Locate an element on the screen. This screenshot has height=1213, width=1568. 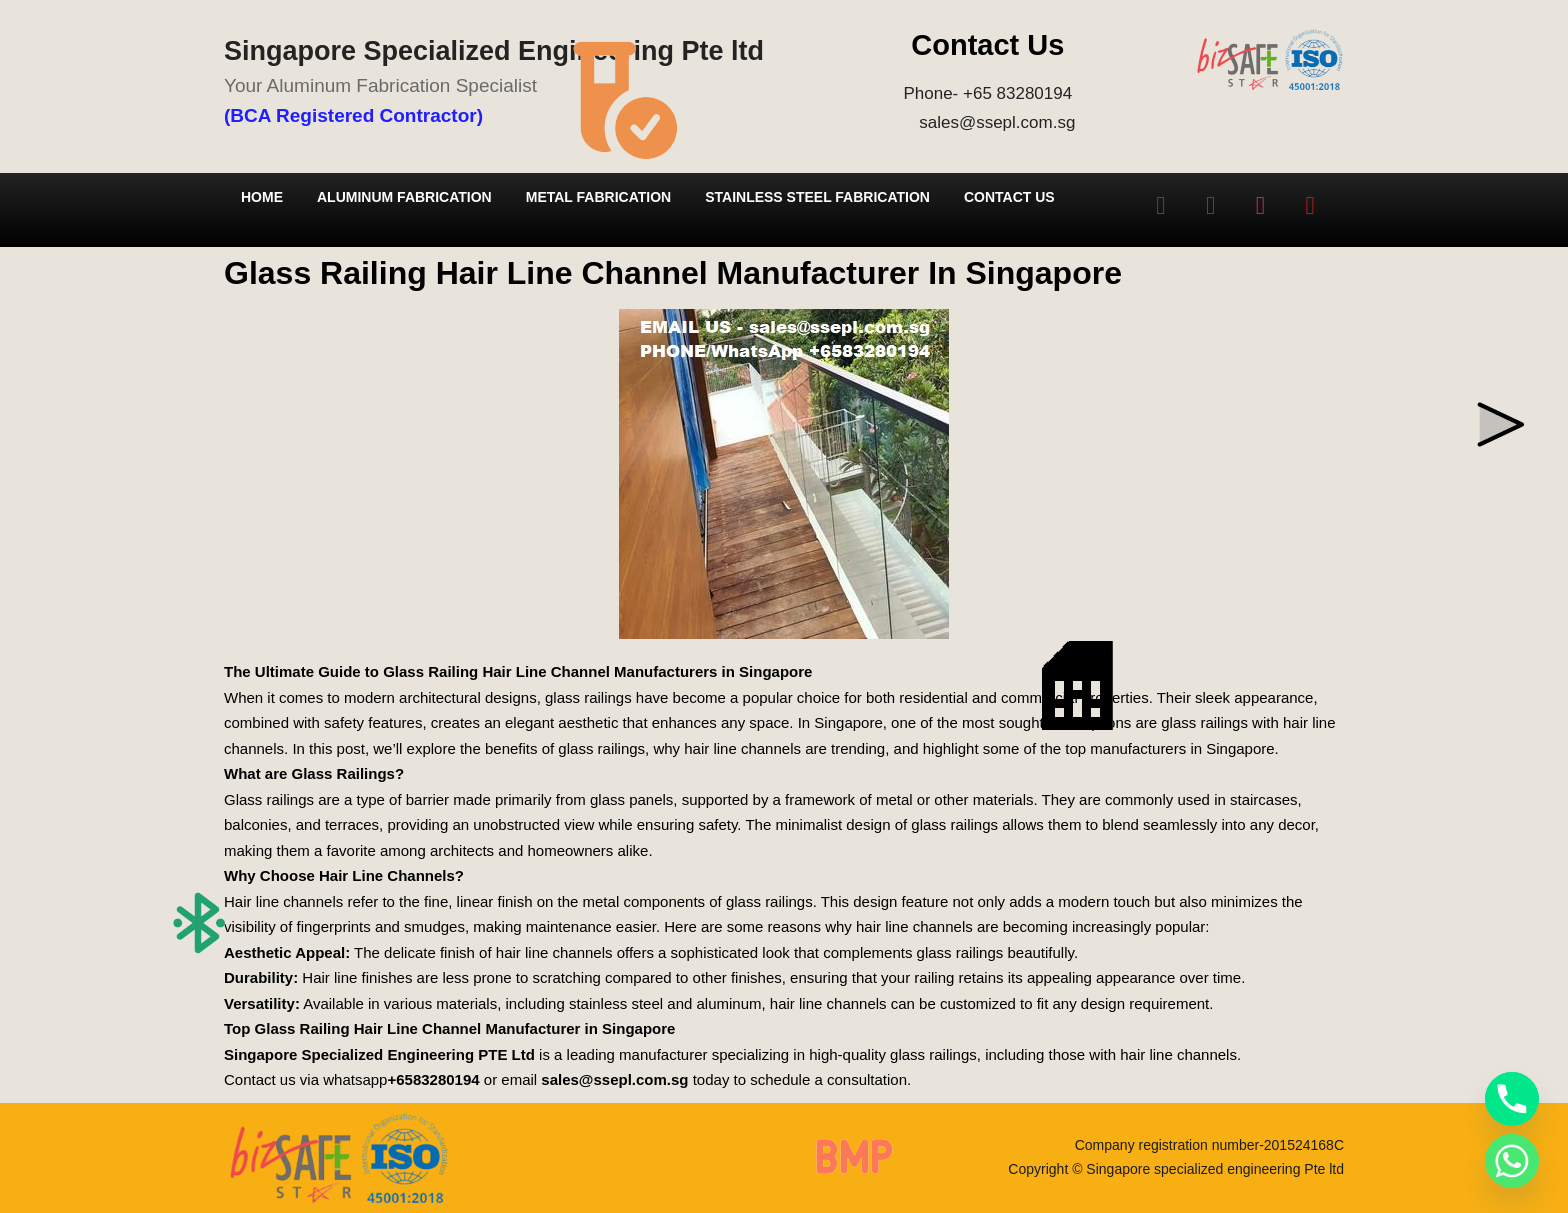
navigate to the next item is located at coordinates (1497, 424).